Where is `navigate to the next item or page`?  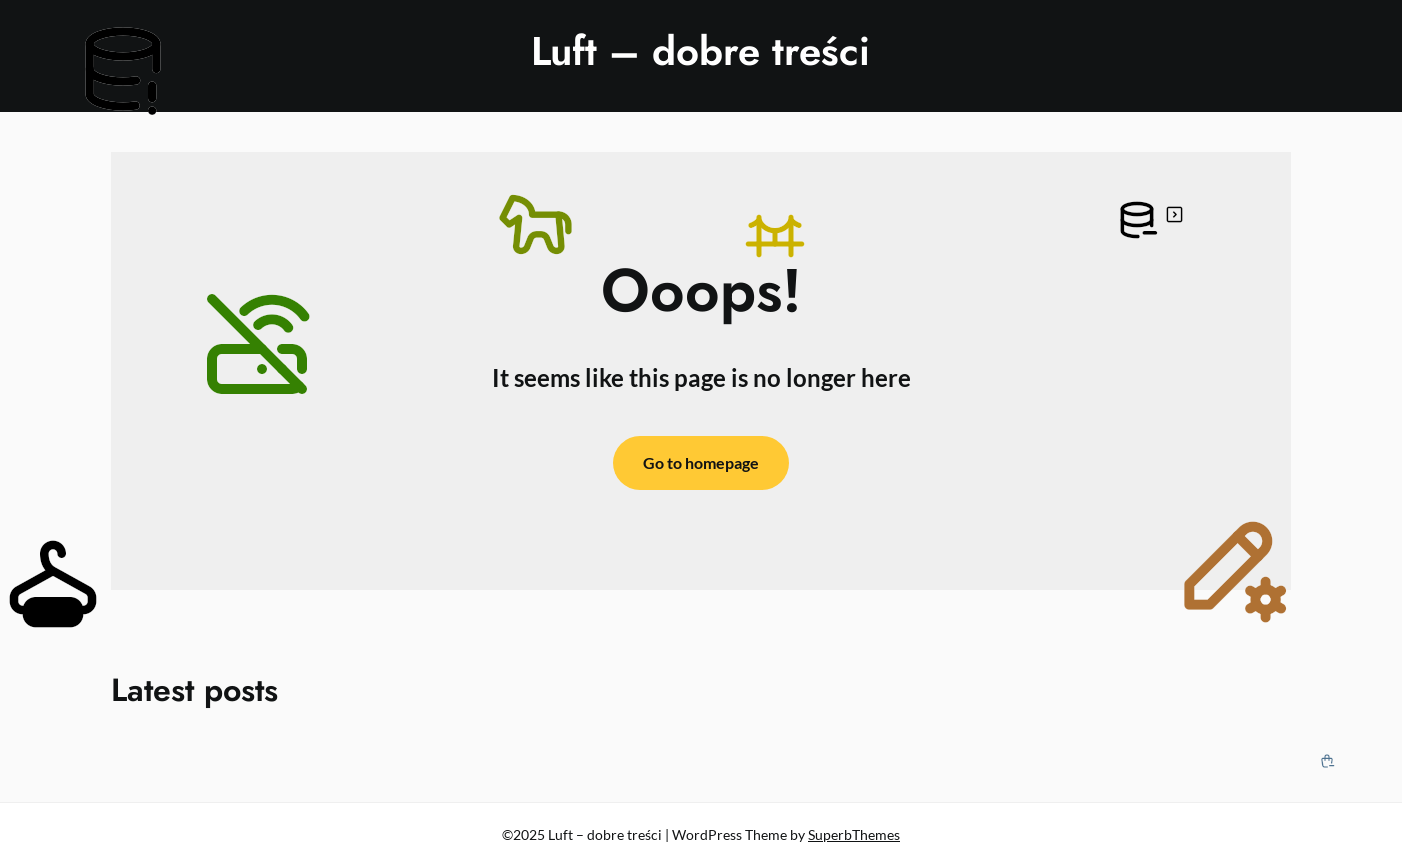
navigate to the next item or page is located at coordinates (1174, 214).